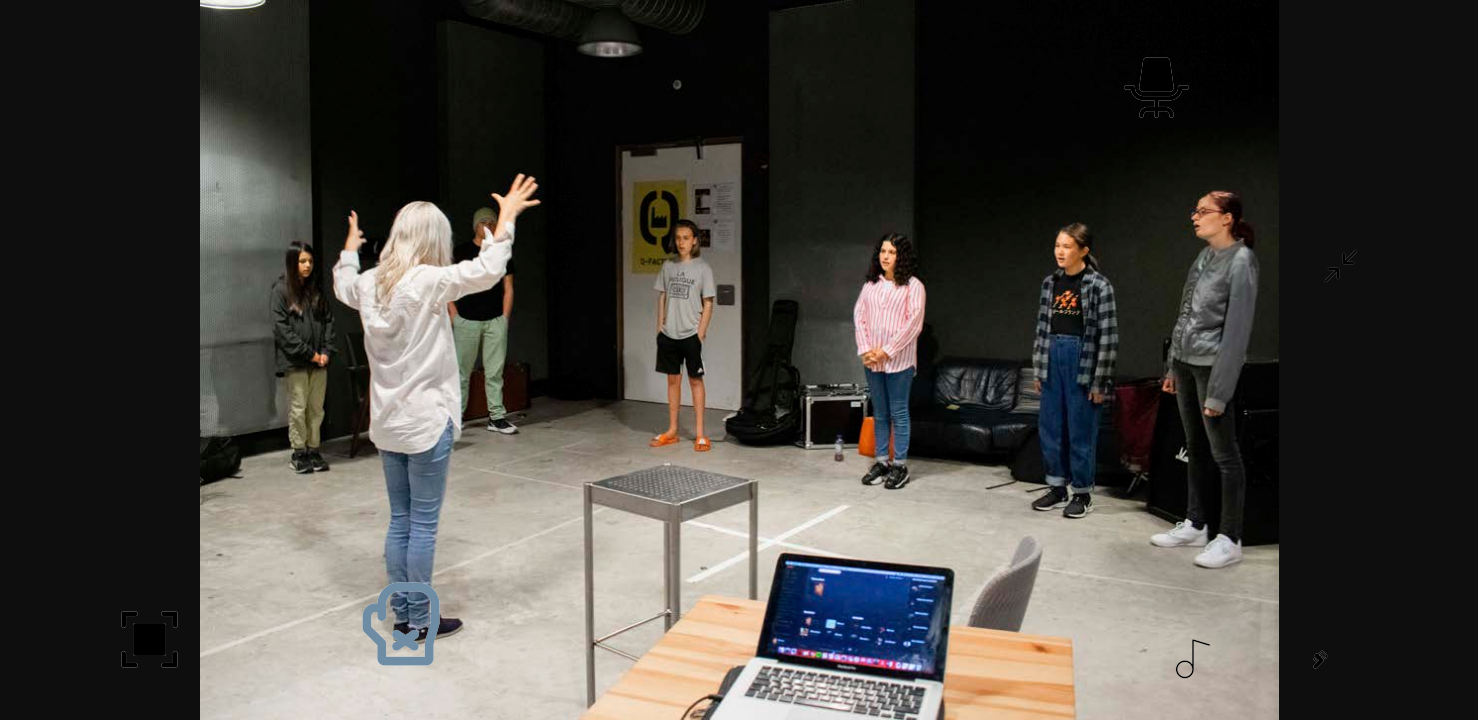  What do you see at coordinates (149, 639) in the screenshot?
I see `scan a QR code or barcode` at bounding box center [149, 639].